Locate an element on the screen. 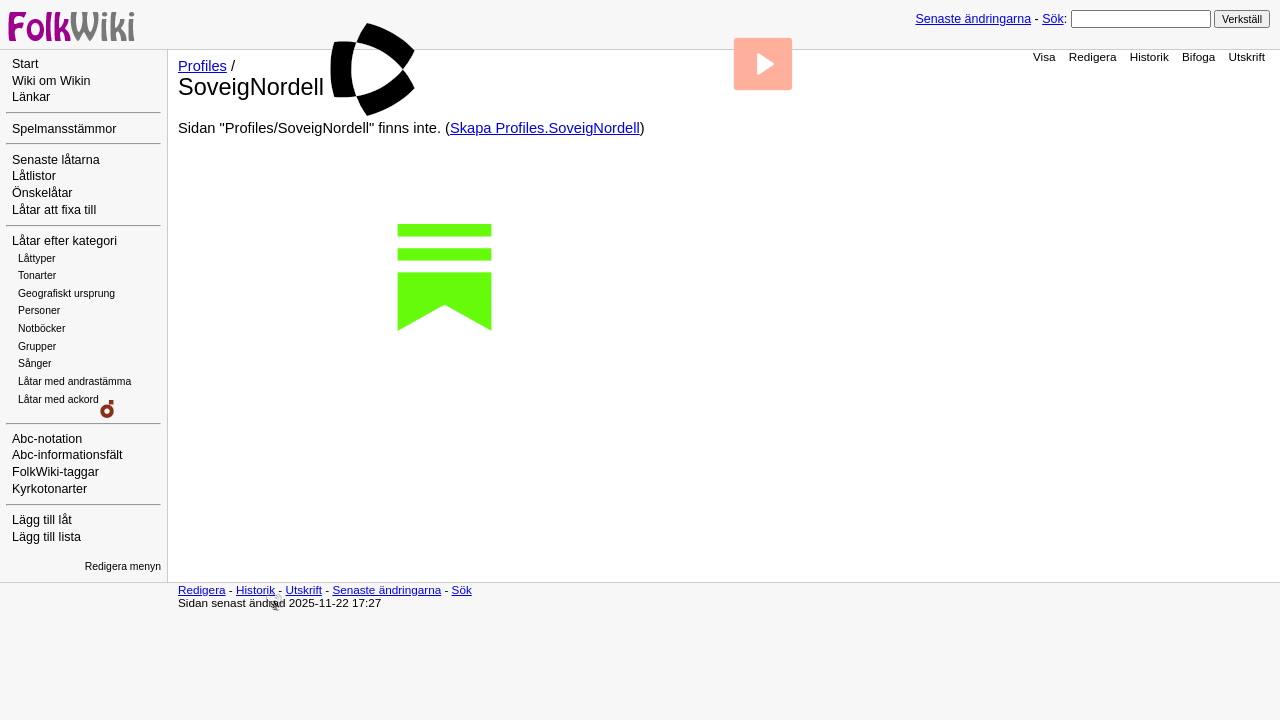 The width and height of the screenshot is (1280, 720). play a video or movie is located at coordinates (763, 64).